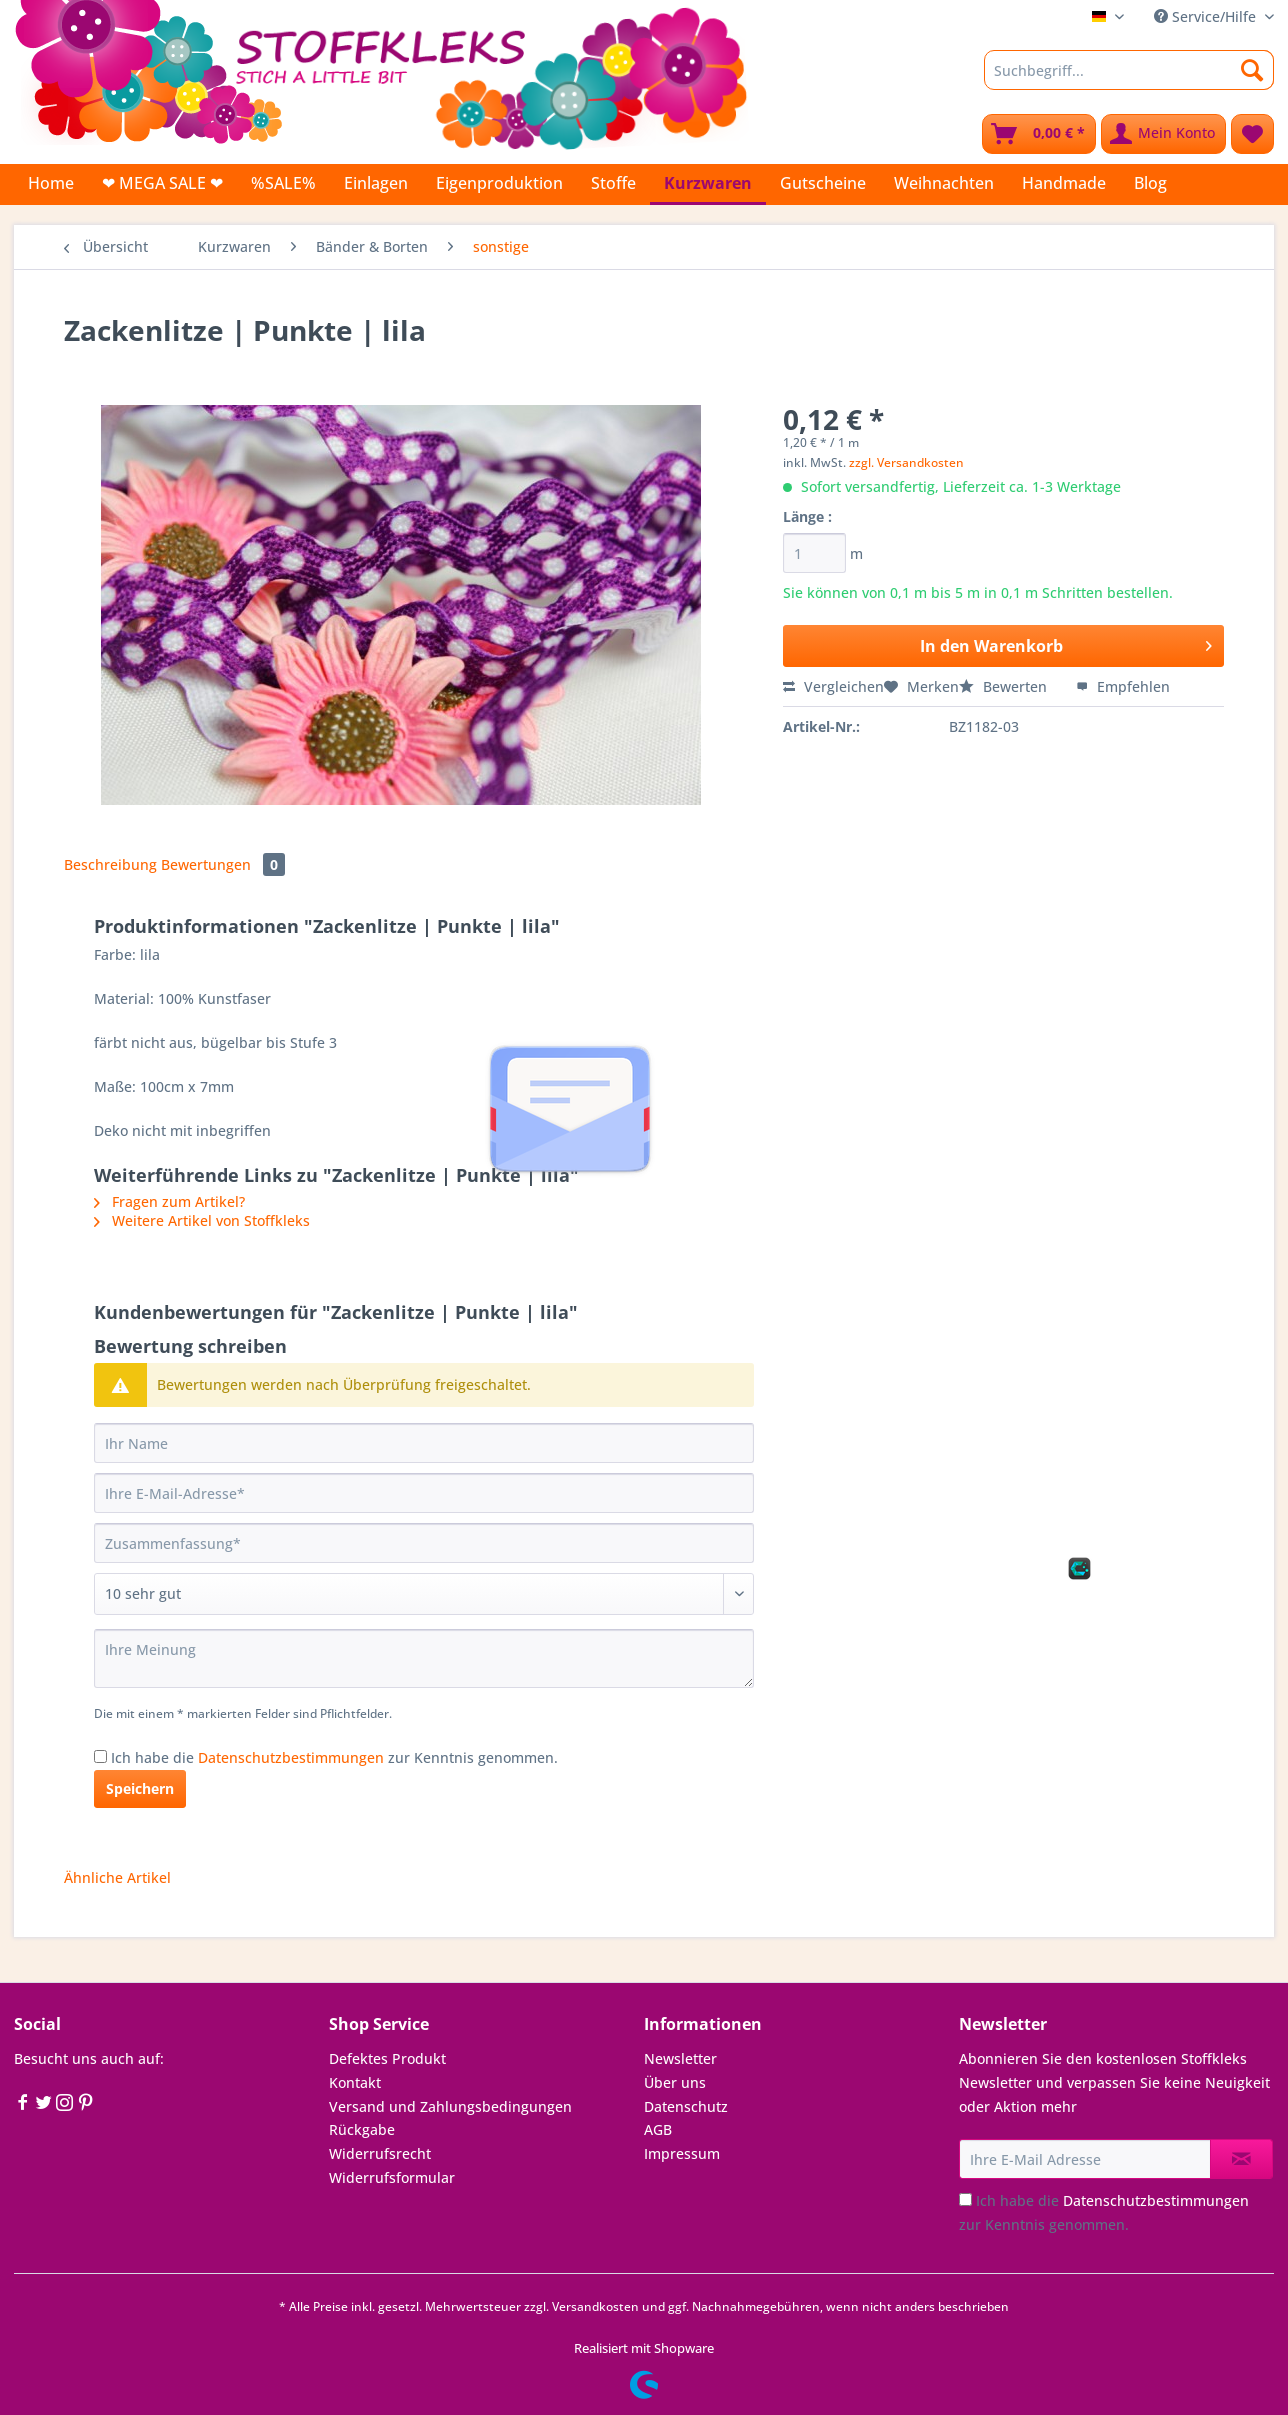  I want to click on open email application, so click(570, 1109).